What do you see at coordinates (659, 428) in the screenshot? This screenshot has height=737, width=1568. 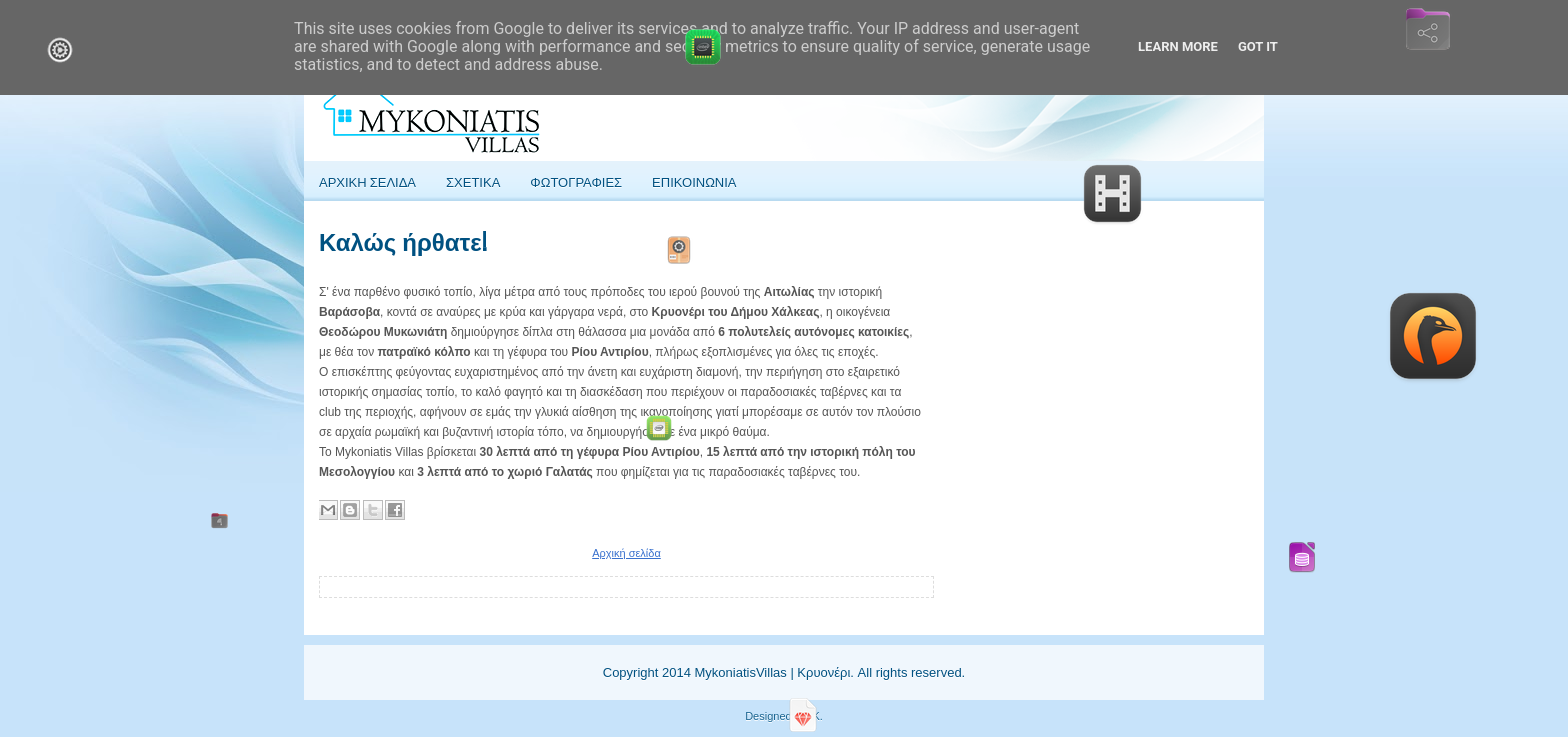 I see `access Intel processor settings` at bounding box center [659, 428].